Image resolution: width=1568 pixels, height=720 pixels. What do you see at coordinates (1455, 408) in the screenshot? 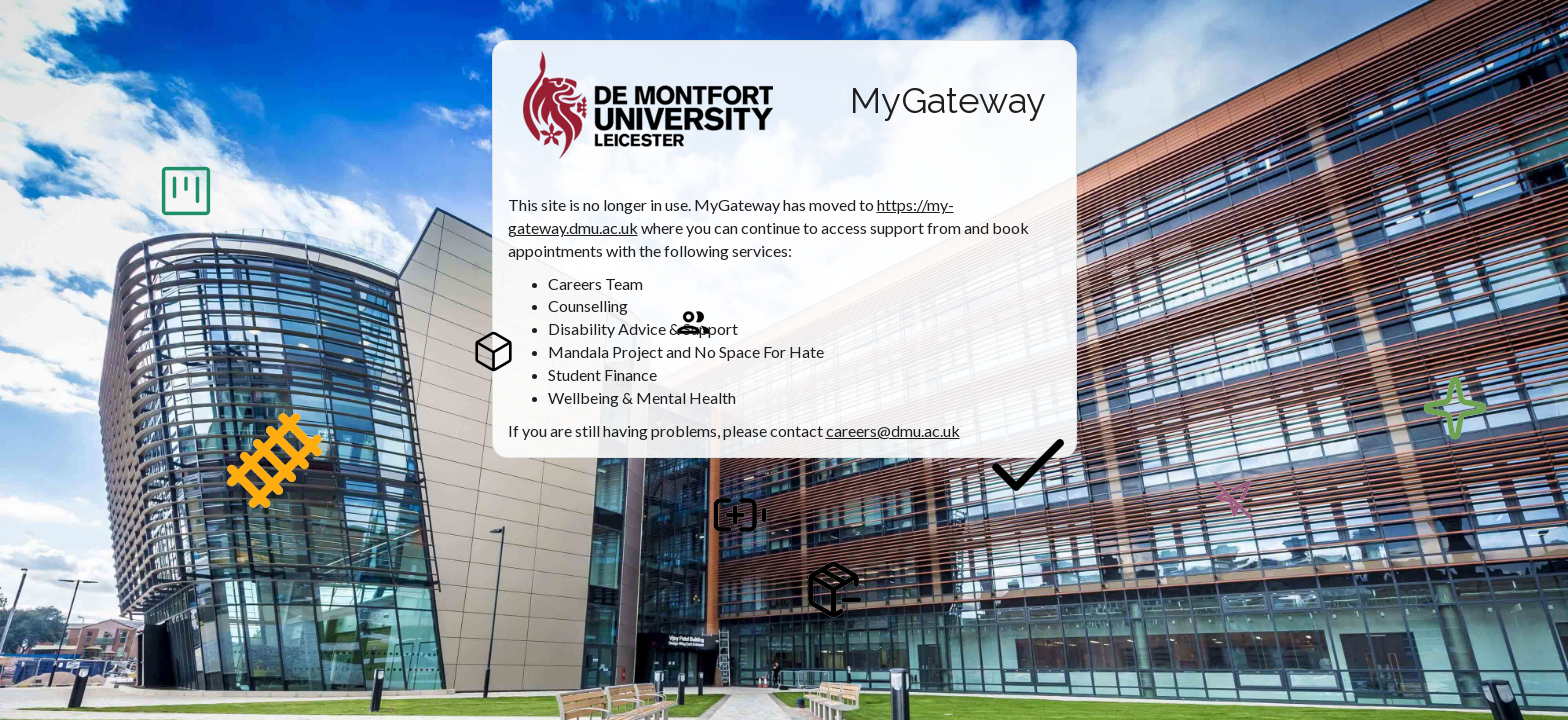
I see `indicates AI-generated or enhanced content` at bounding box center [1455, 408].